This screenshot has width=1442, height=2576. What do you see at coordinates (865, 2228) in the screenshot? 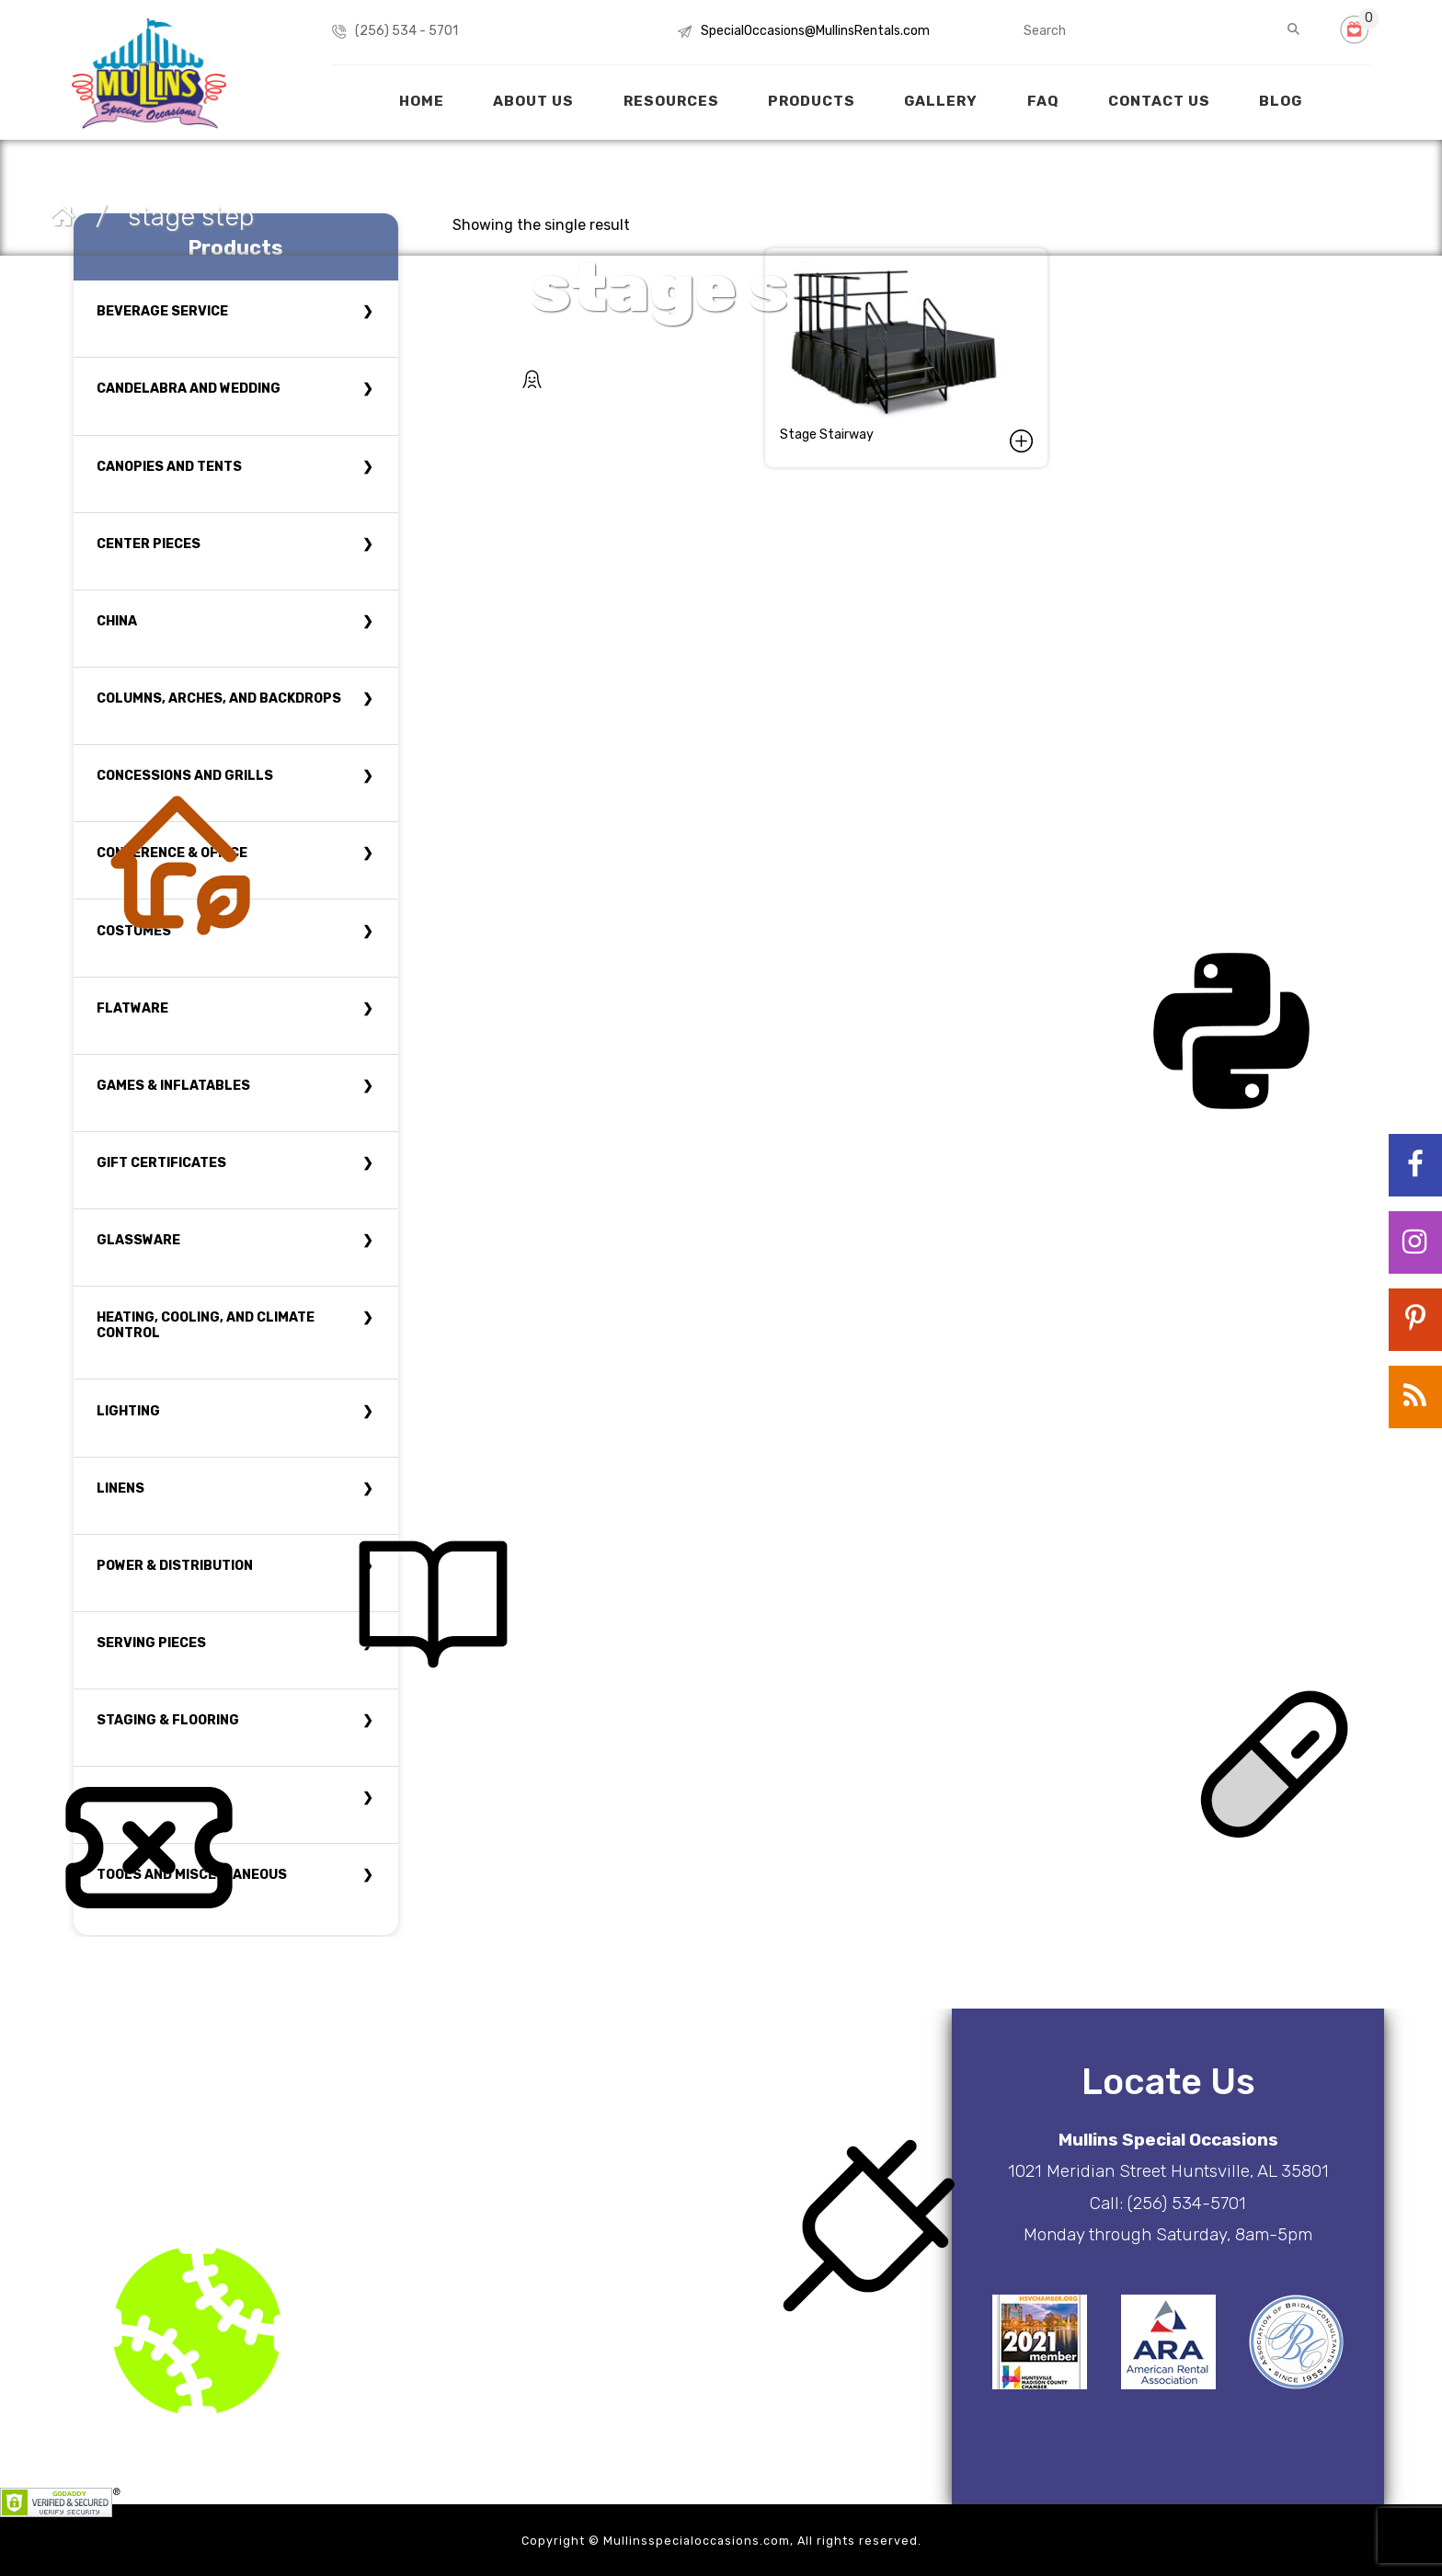
I see `connect to a power source` at bounding box center [865, 2228].